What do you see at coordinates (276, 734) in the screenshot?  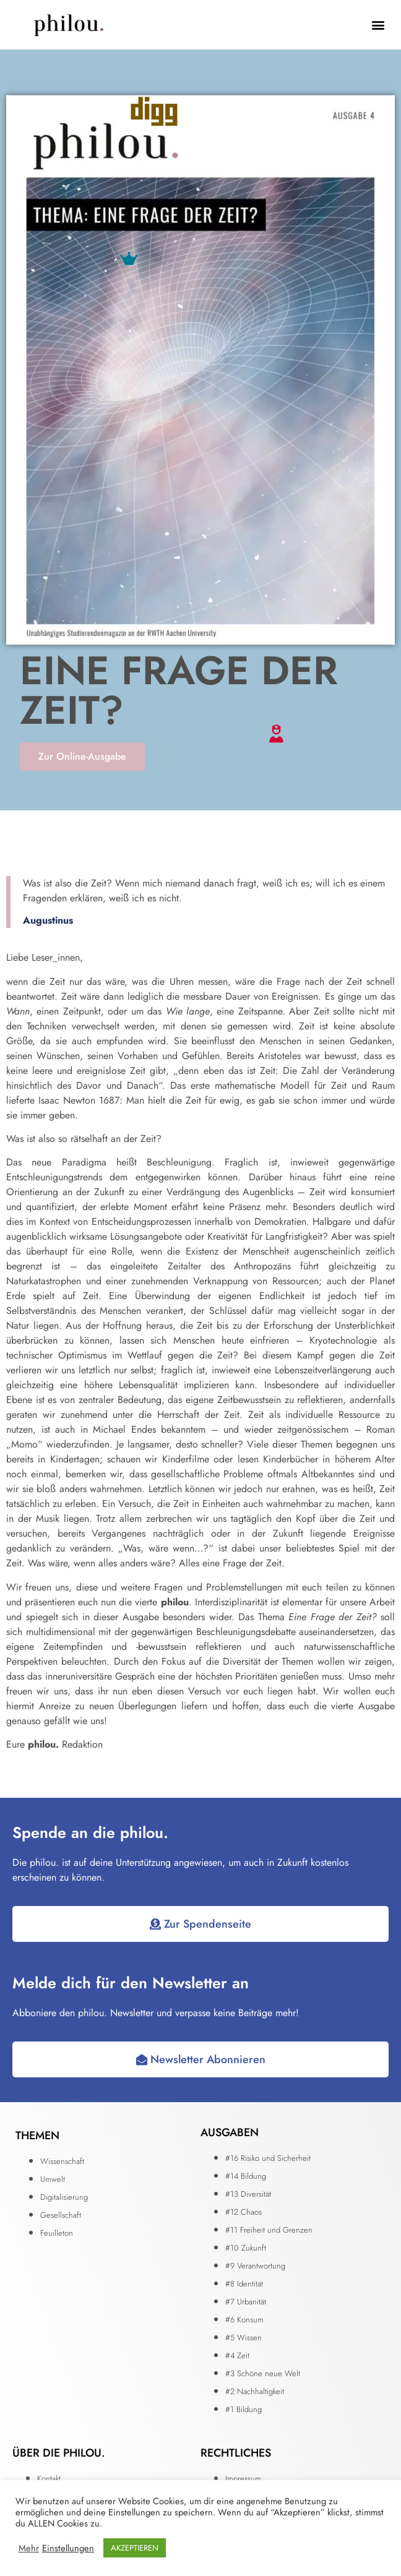 I see `access healthcare or nursing services` at bounding box center [276, 734].